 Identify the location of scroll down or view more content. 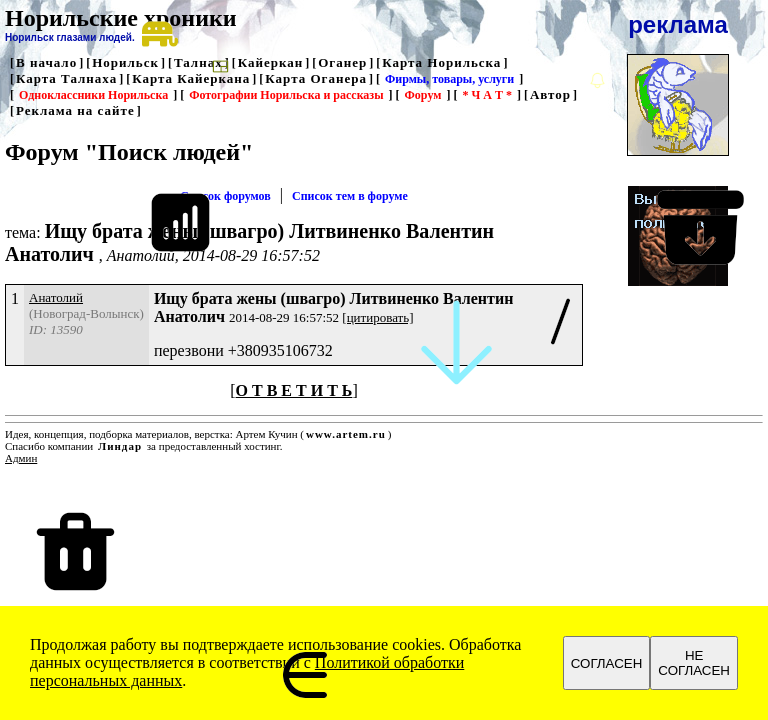
(456, 342).